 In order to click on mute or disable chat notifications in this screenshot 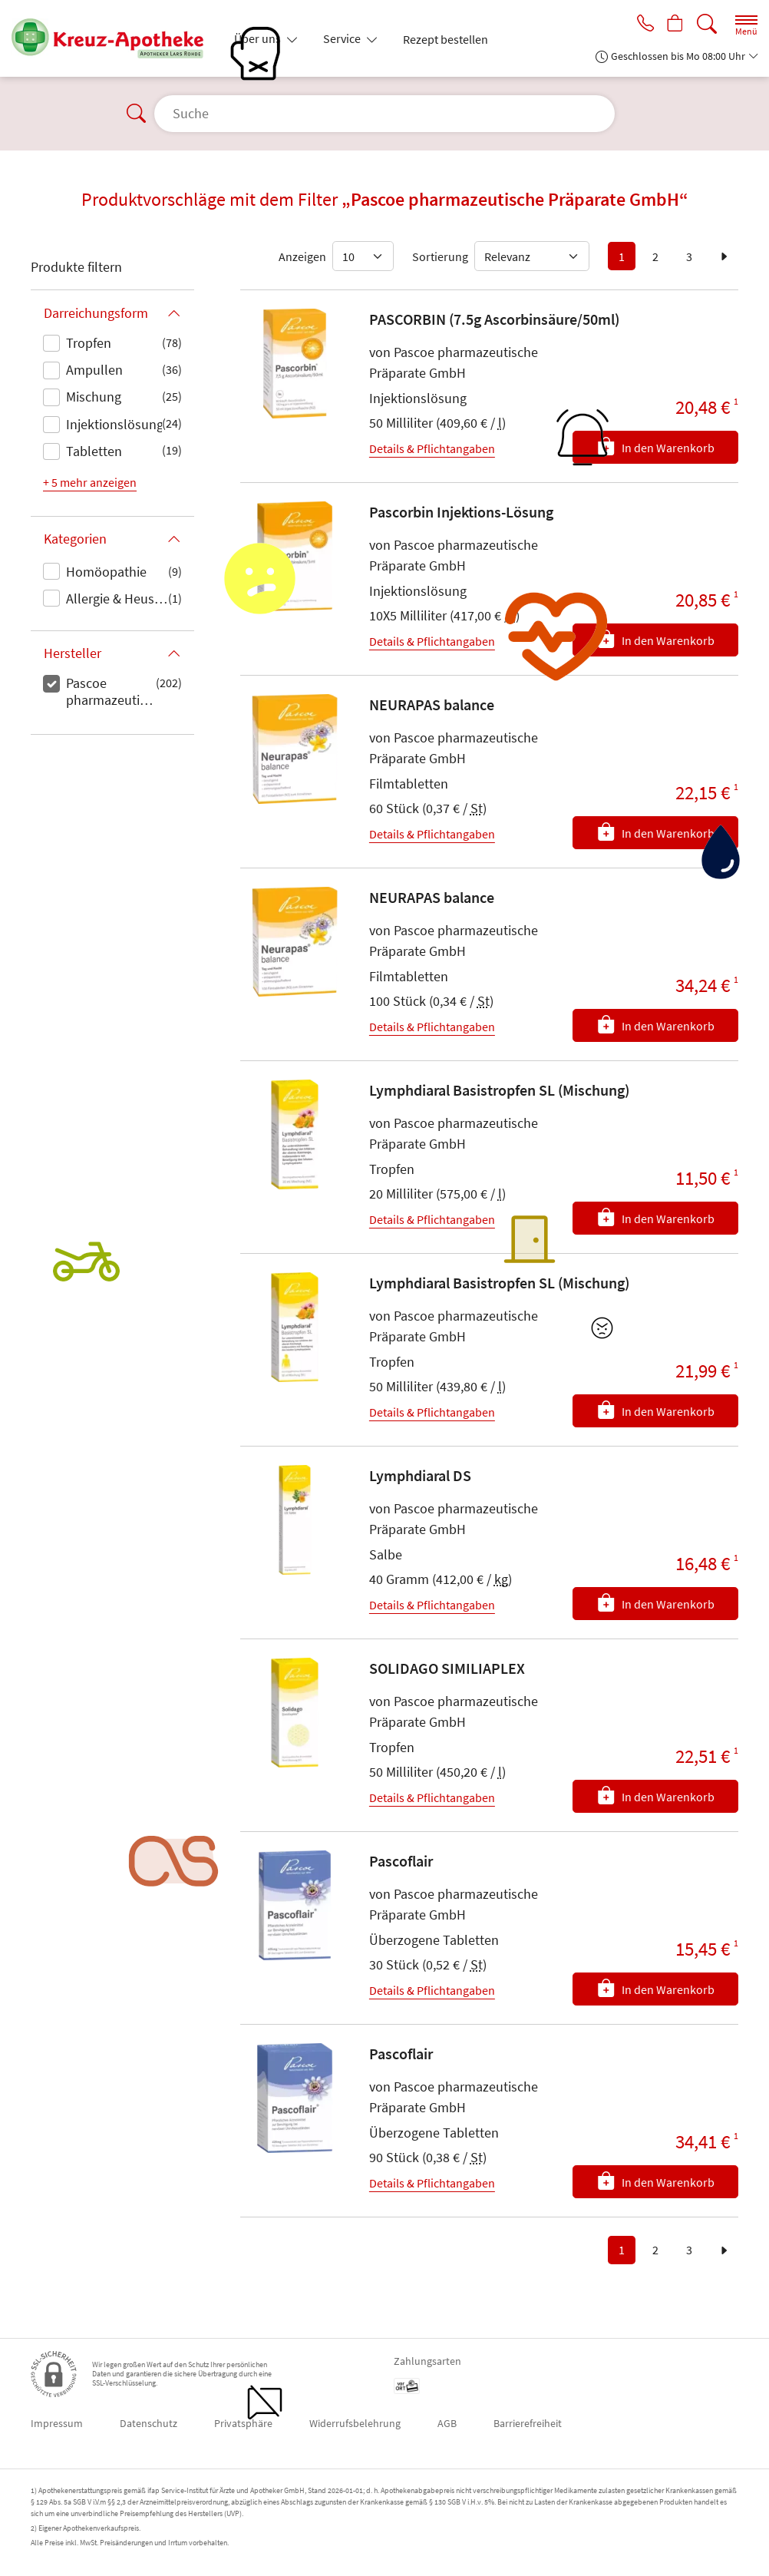, I will do `click(265, 2401)`.